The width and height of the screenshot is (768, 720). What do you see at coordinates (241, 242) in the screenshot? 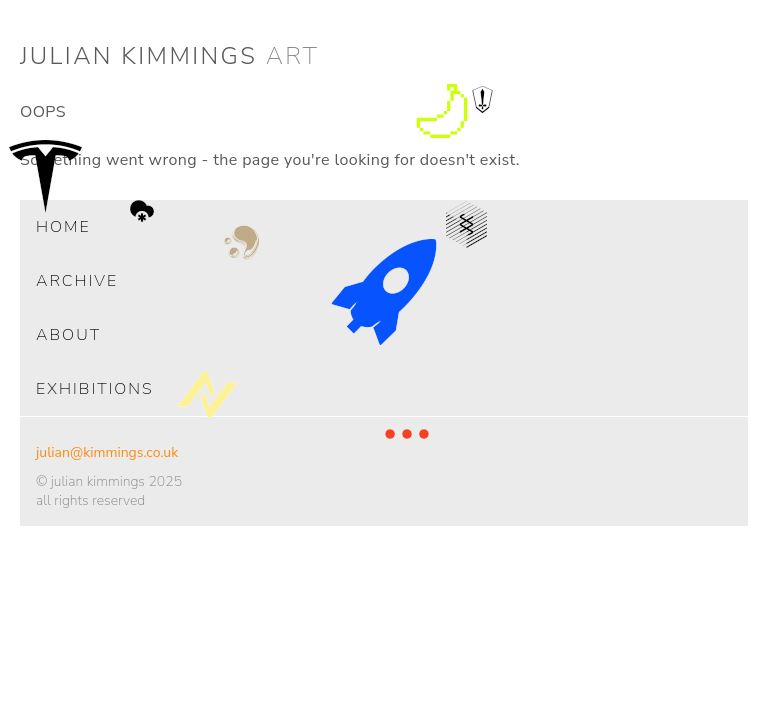
I see `mercurial version control system logo` at bounding box center [241, 242].